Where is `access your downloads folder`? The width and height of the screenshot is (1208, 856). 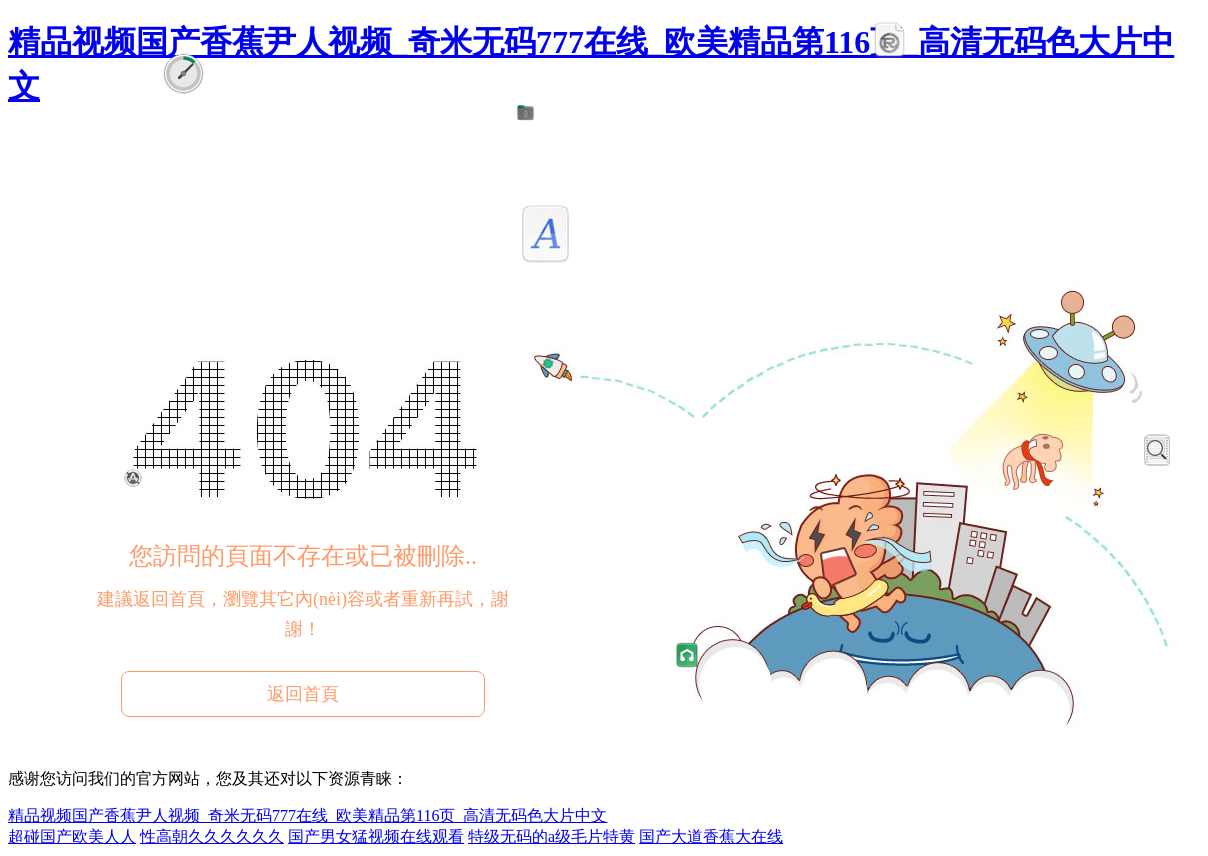 access your downloads folder is located at coordinates (525, 112).